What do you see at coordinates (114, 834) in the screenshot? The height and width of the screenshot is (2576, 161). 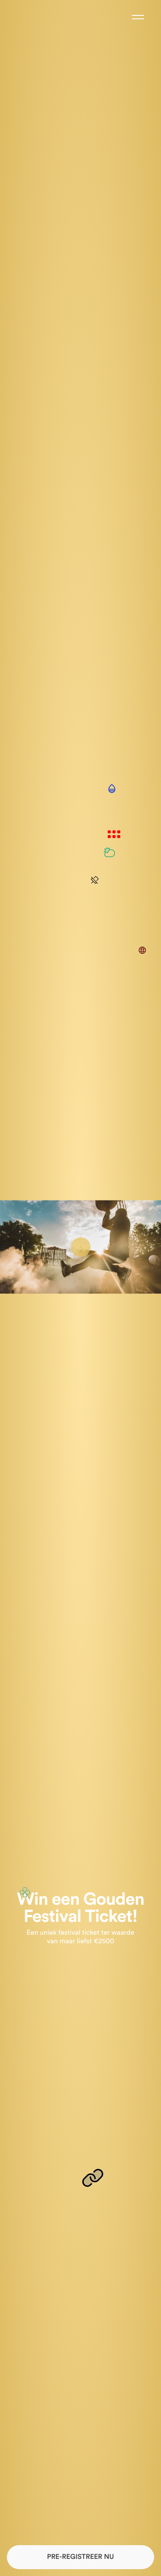 I see `drag to reorder or rearrange items` at bounding box center [114, 834].